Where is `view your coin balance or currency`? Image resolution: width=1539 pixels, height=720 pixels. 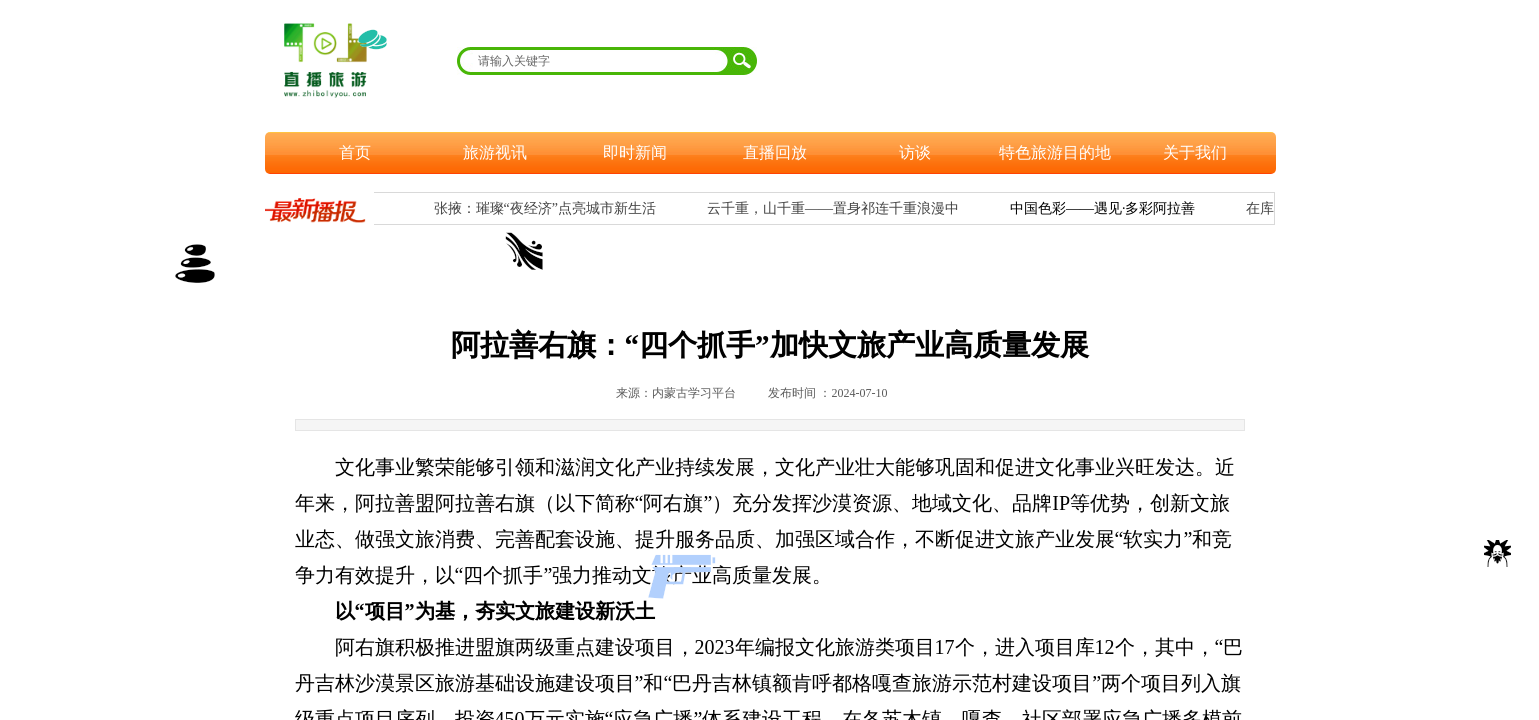
view your coin balance or currency is located at coordinates (372, 39).